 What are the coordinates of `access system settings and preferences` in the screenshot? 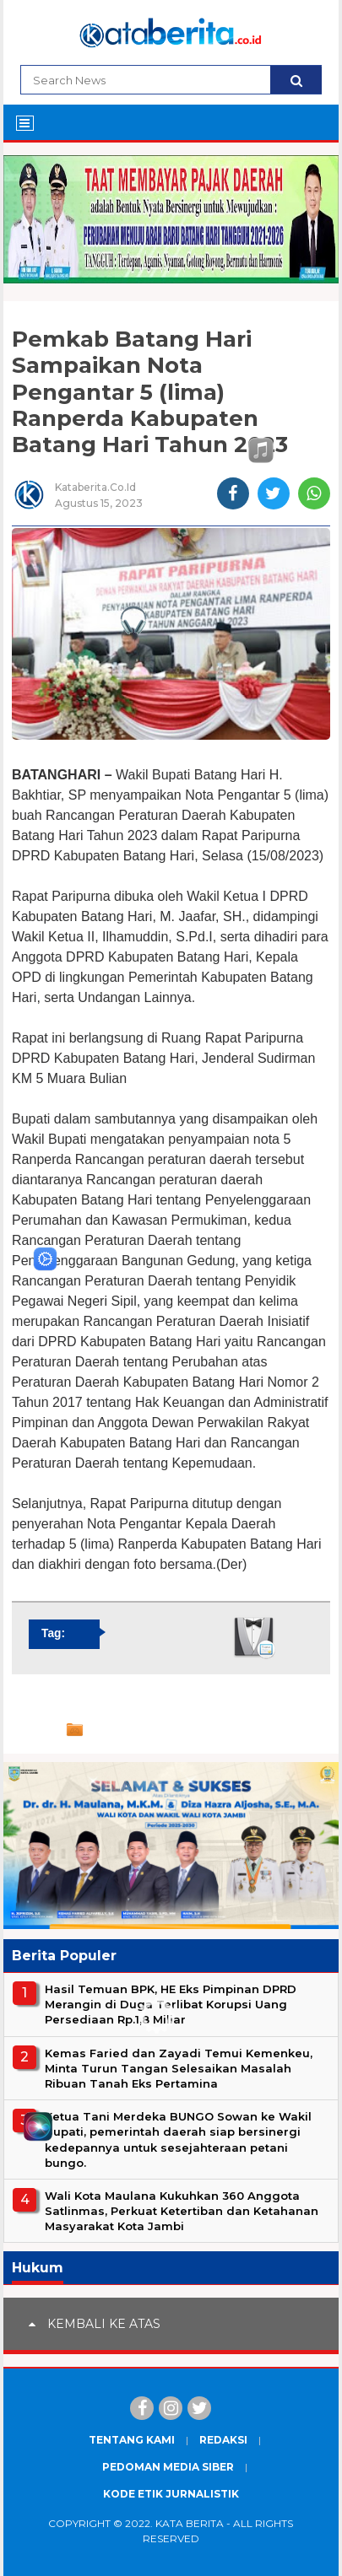 It's located at (45, 1258).